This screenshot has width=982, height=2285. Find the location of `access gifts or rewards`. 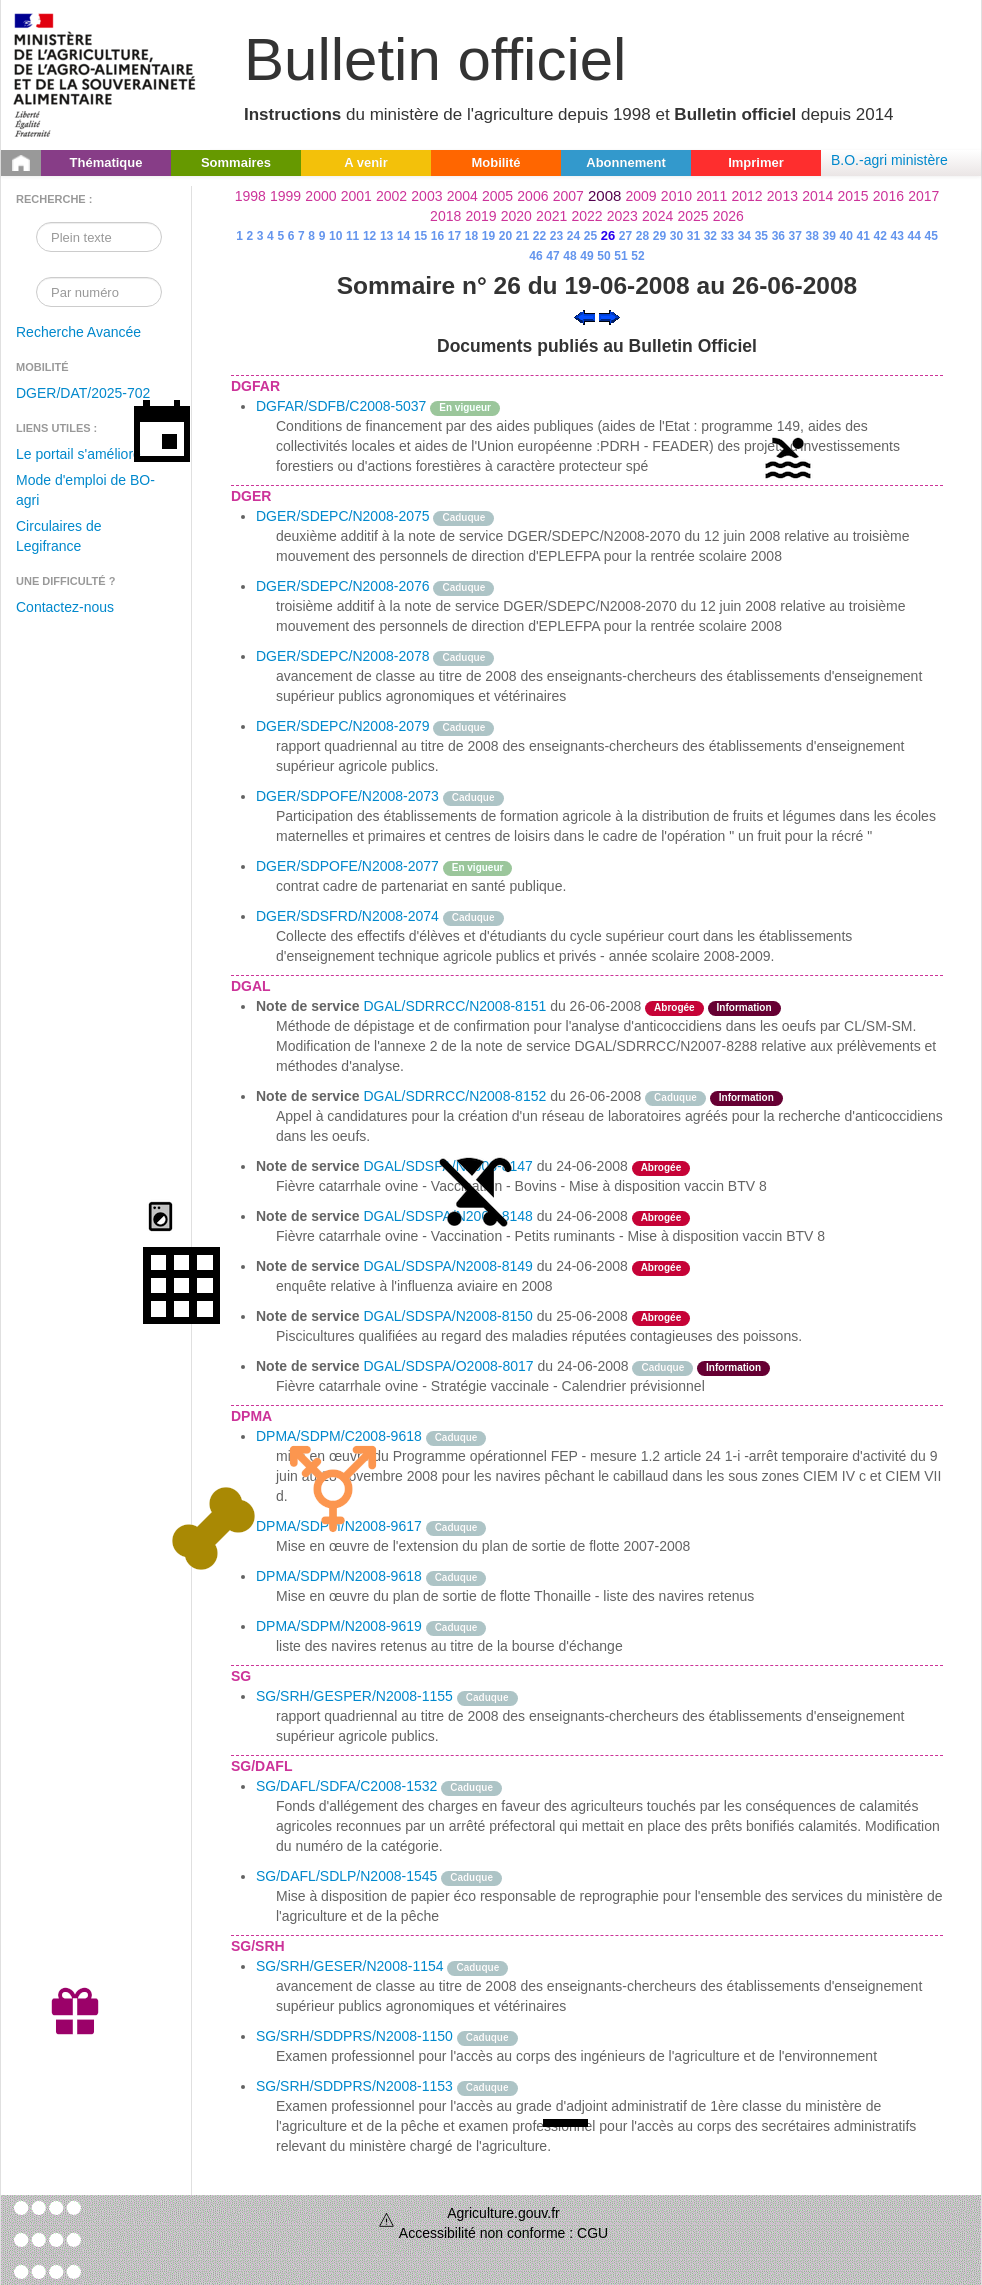

access gifts or rewards is located at coordinates (75, 2011).